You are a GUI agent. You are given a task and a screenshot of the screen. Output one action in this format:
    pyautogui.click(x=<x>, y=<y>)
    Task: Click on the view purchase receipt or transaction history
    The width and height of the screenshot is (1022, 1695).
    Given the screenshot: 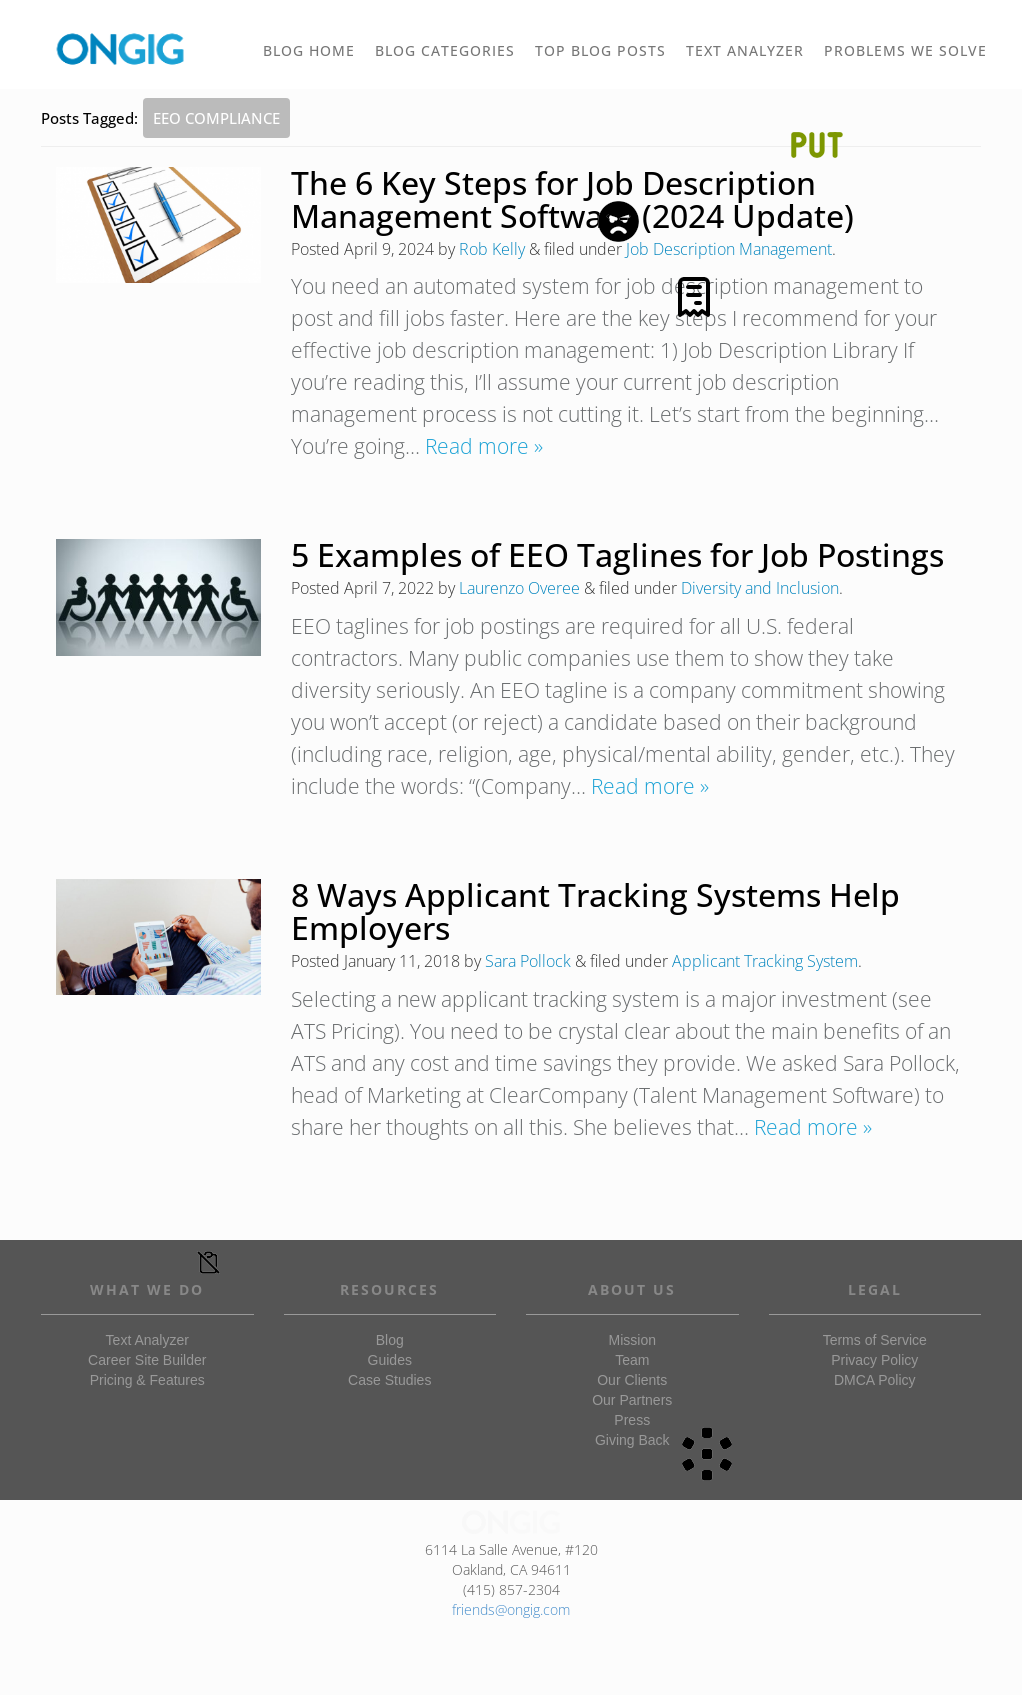 What is the action you would take?
    pyautogui.click(x=694, y=297)
    